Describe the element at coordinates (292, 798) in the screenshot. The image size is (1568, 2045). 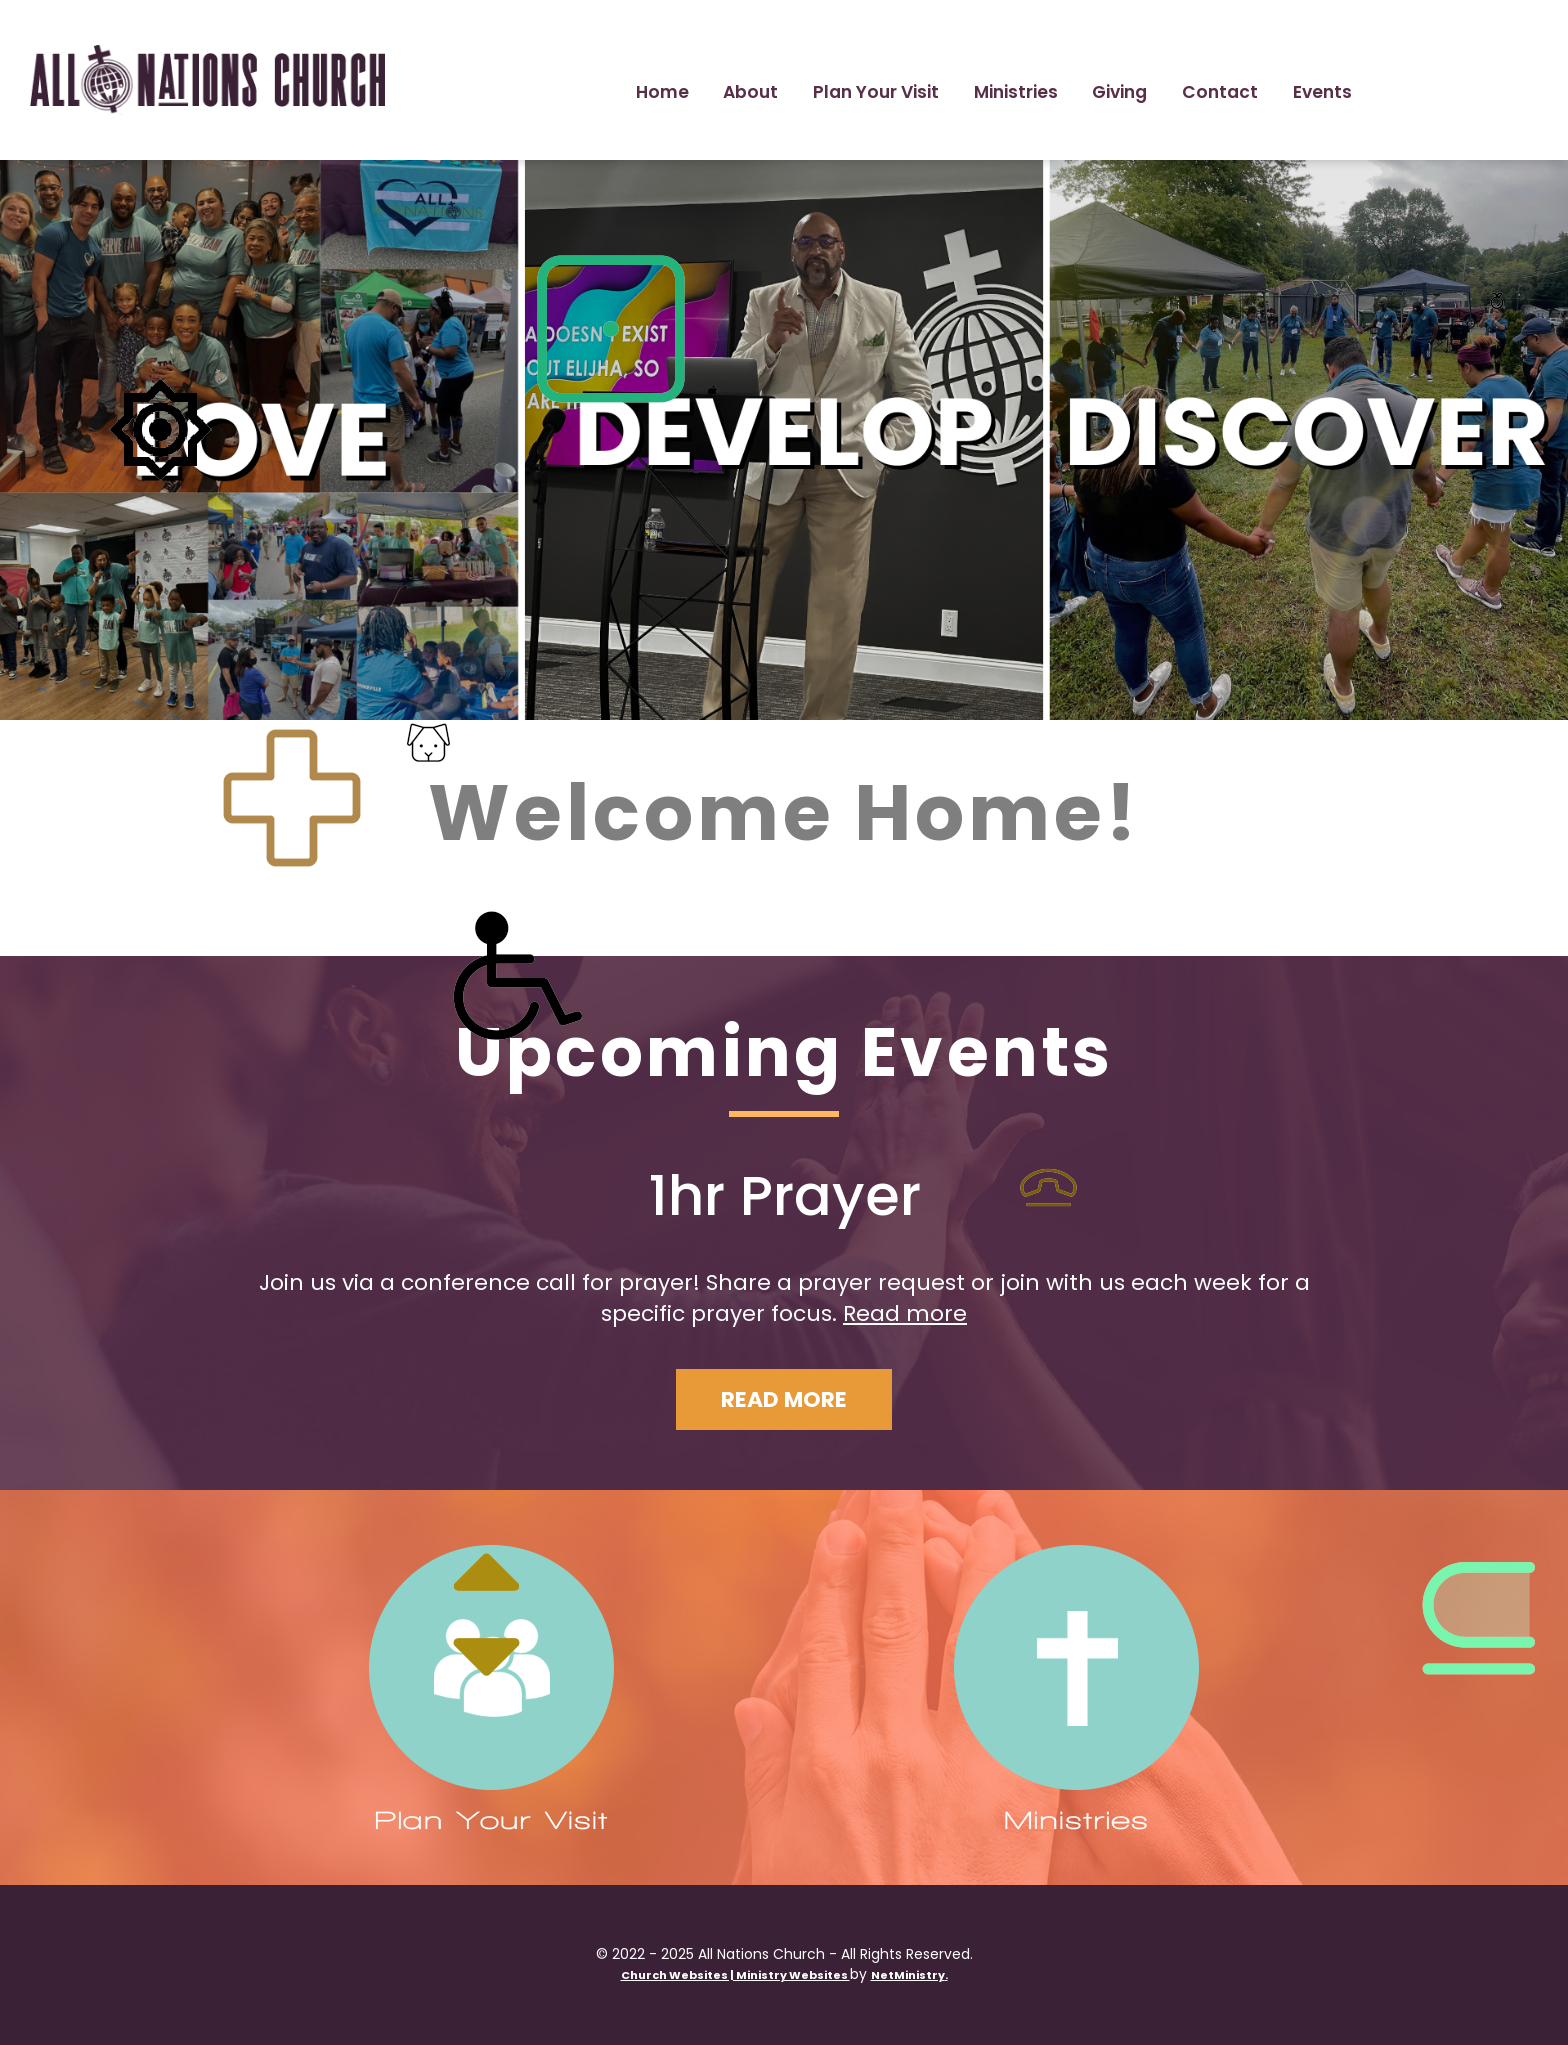
I see `access health or medical features` at that location.